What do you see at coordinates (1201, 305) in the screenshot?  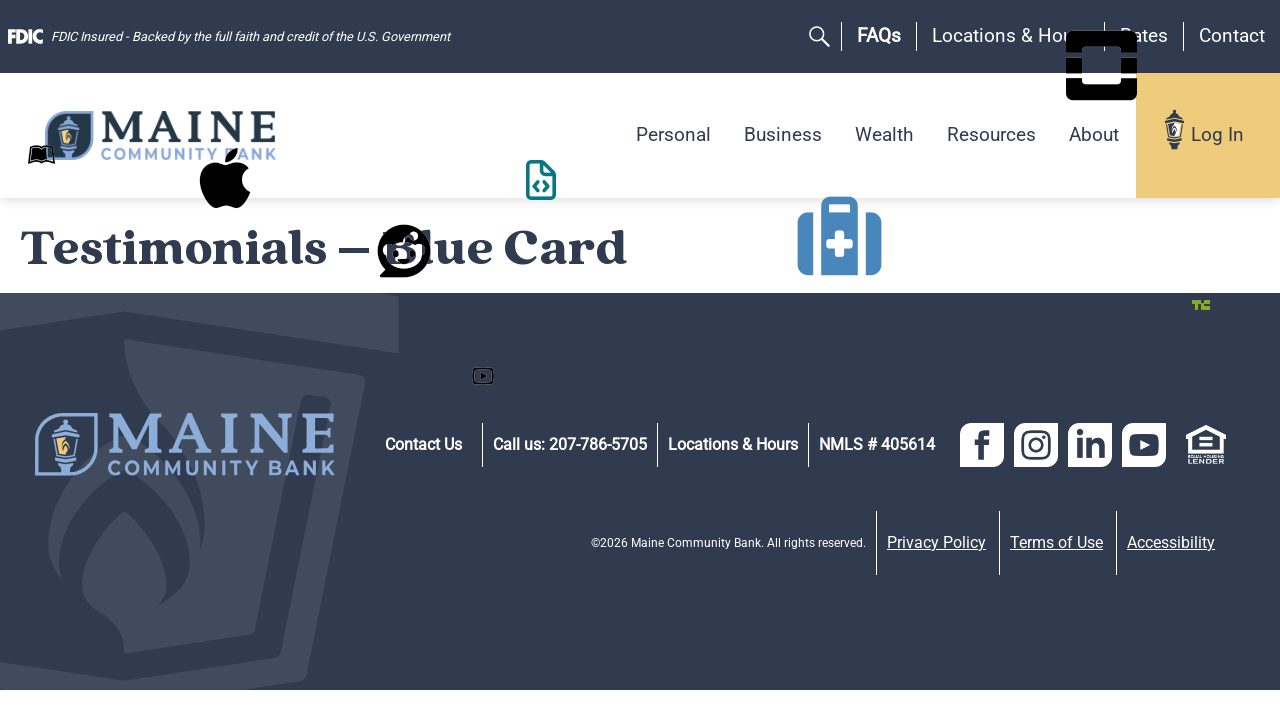 I see `visit techcrunch website` at bounding box center [1201, 305].